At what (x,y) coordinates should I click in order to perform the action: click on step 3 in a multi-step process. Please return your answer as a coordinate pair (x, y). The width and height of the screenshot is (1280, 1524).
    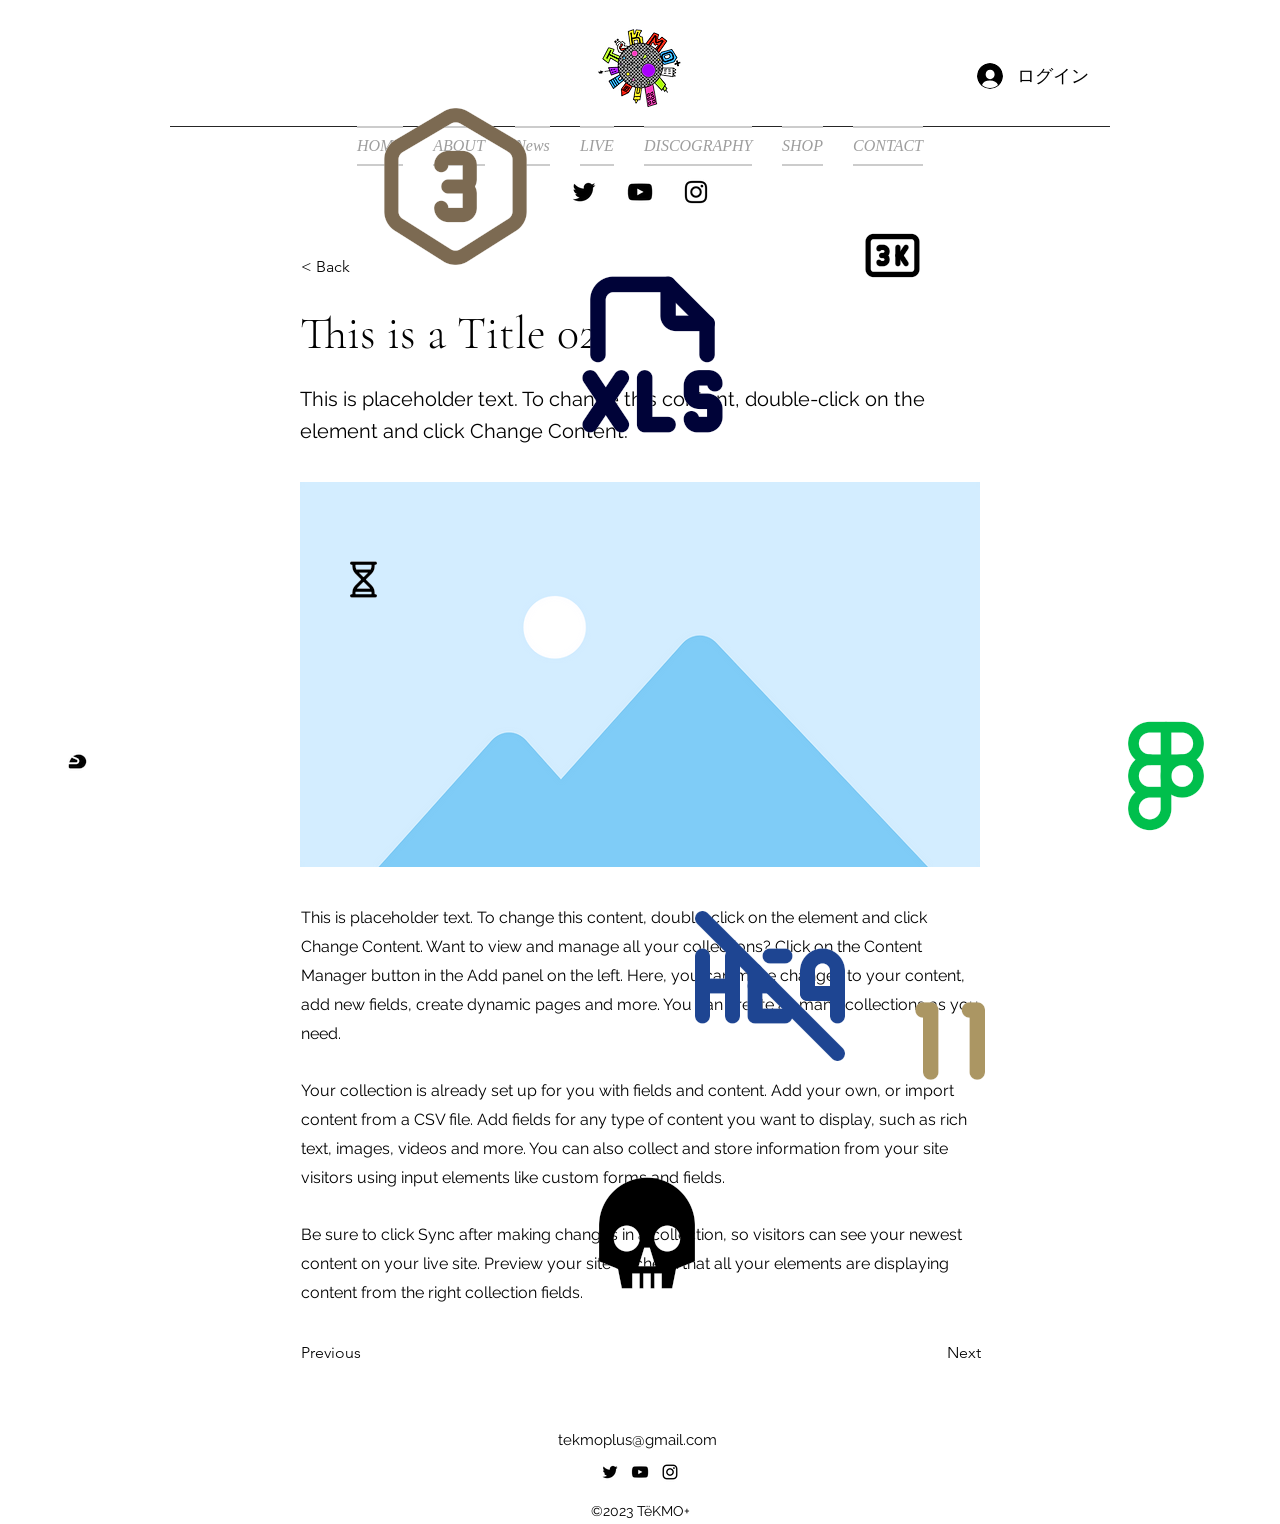
    Looking at the image, I should click on (455, 186).